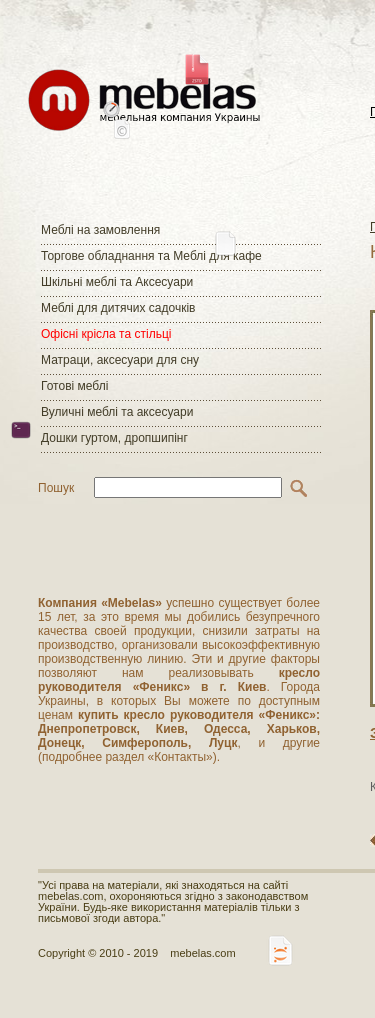  Describe the element at coordinates (197, 70) in the screenshot. I see `a zstd-compressed tar archive file` at that location.